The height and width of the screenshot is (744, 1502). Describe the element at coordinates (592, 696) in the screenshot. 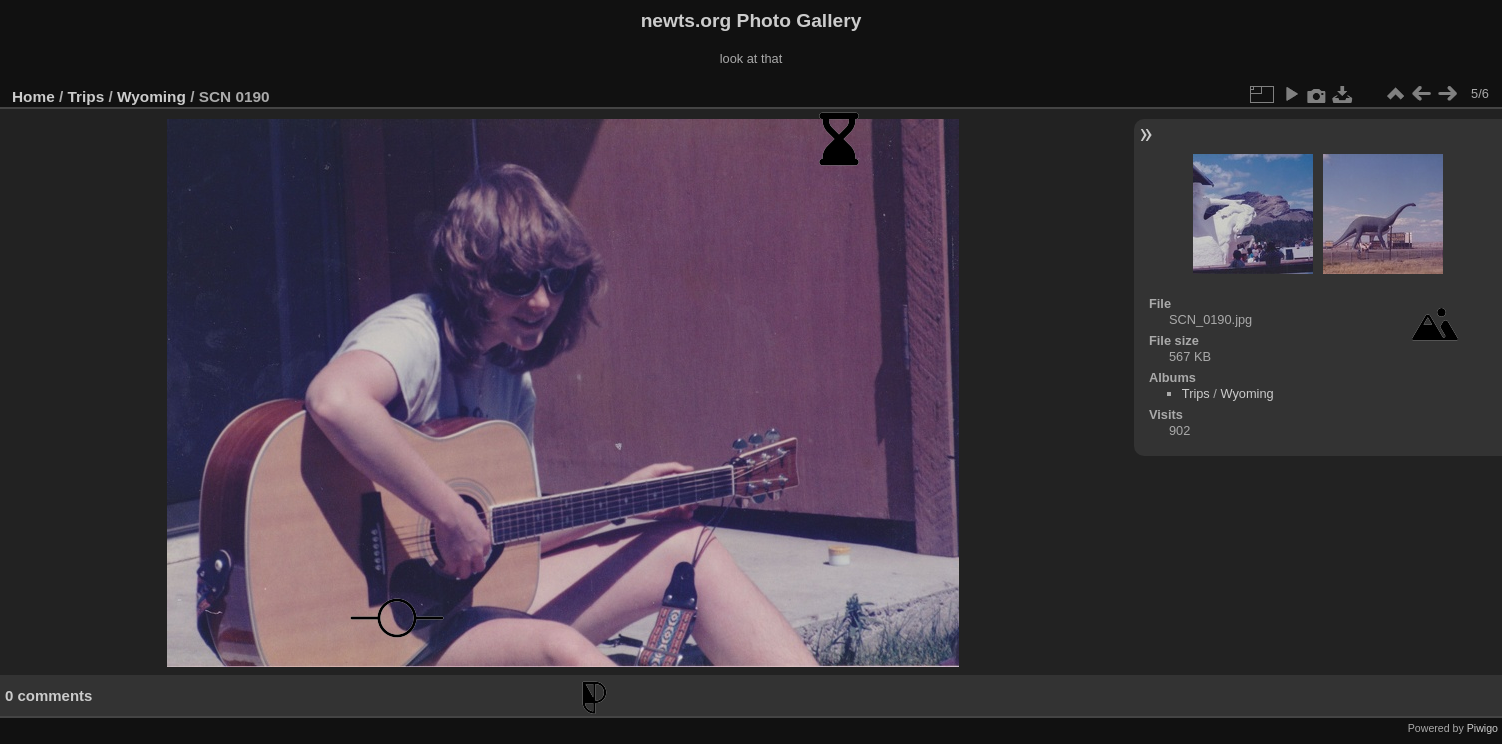

I see `phosphor icons logo` at that location.